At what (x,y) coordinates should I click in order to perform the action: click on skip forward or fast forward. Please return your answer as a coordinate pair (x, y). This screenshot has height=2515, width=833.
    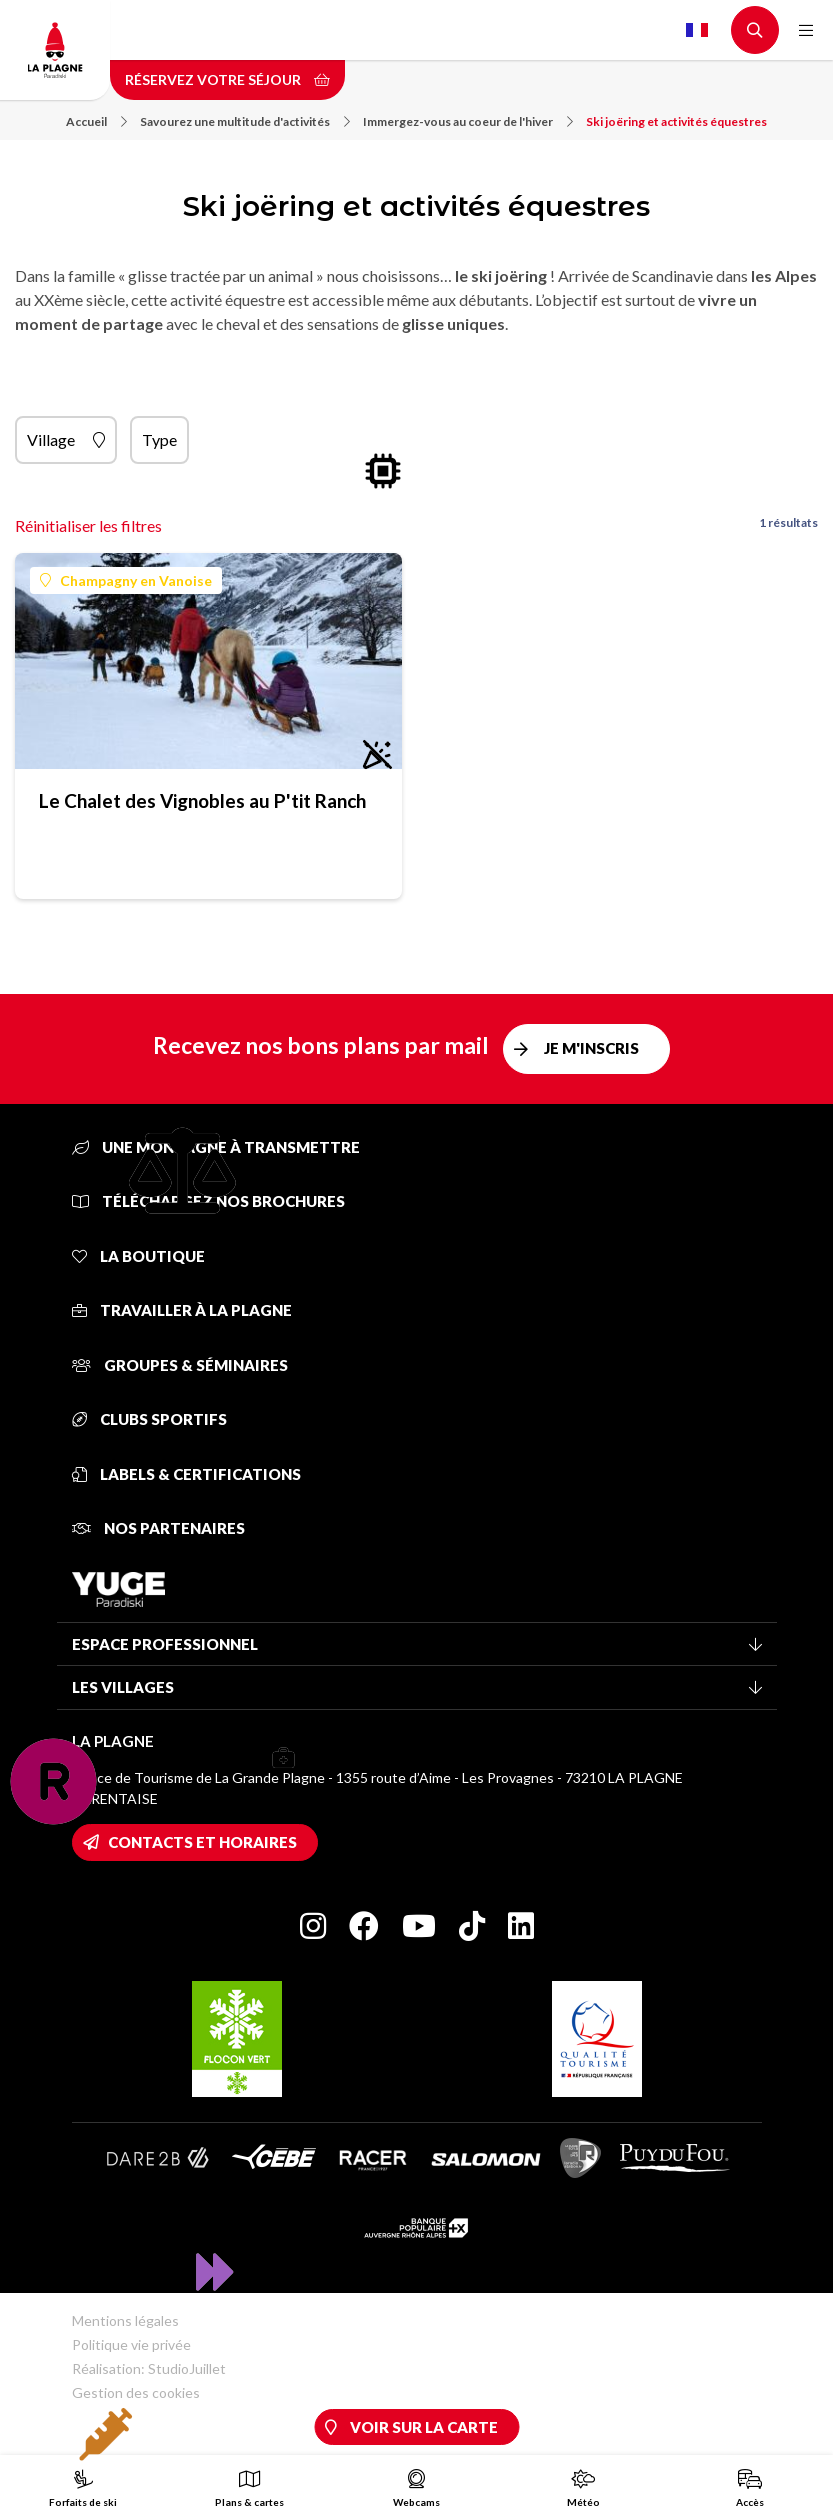
    Looking at the image, I should click on (213, 2272).